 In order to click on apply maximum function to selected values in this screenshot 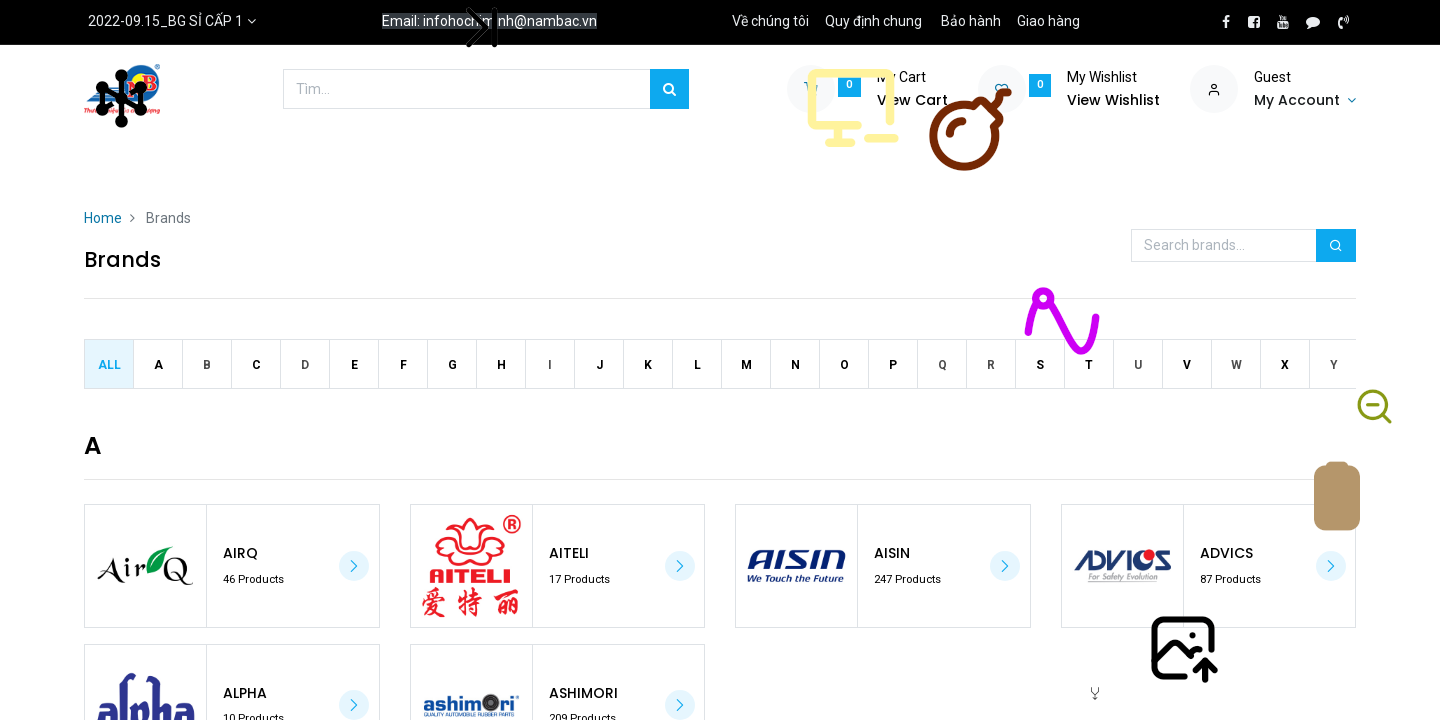, I will do `click(1062, 321)`.